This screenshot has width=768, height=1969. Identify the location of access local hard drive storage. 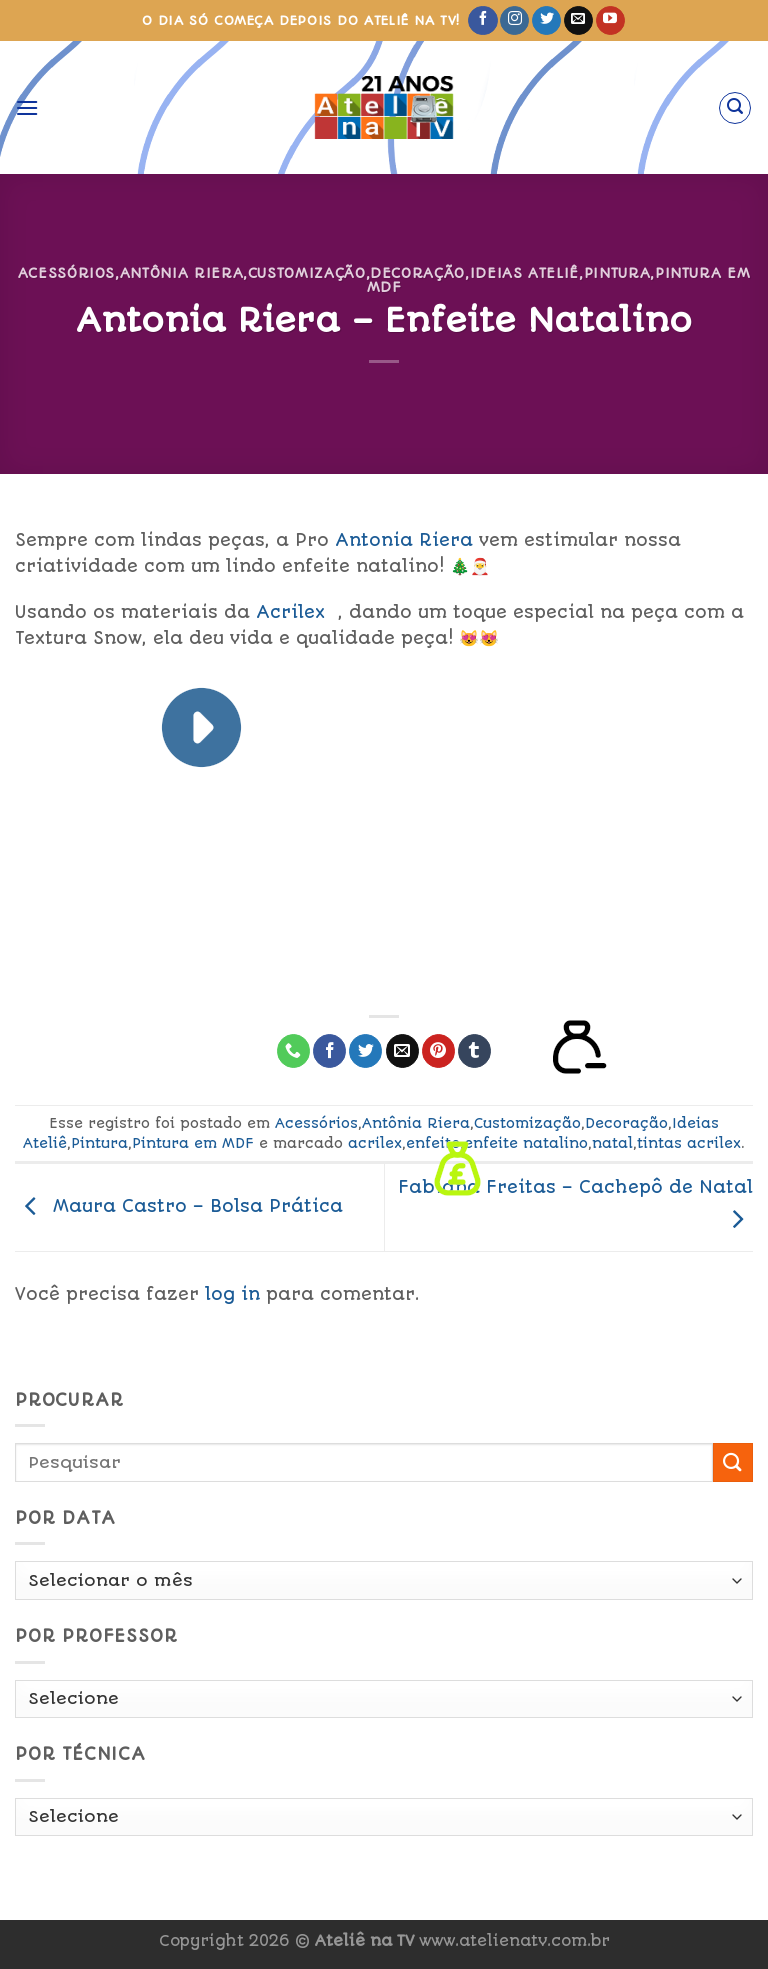
(424, 109).